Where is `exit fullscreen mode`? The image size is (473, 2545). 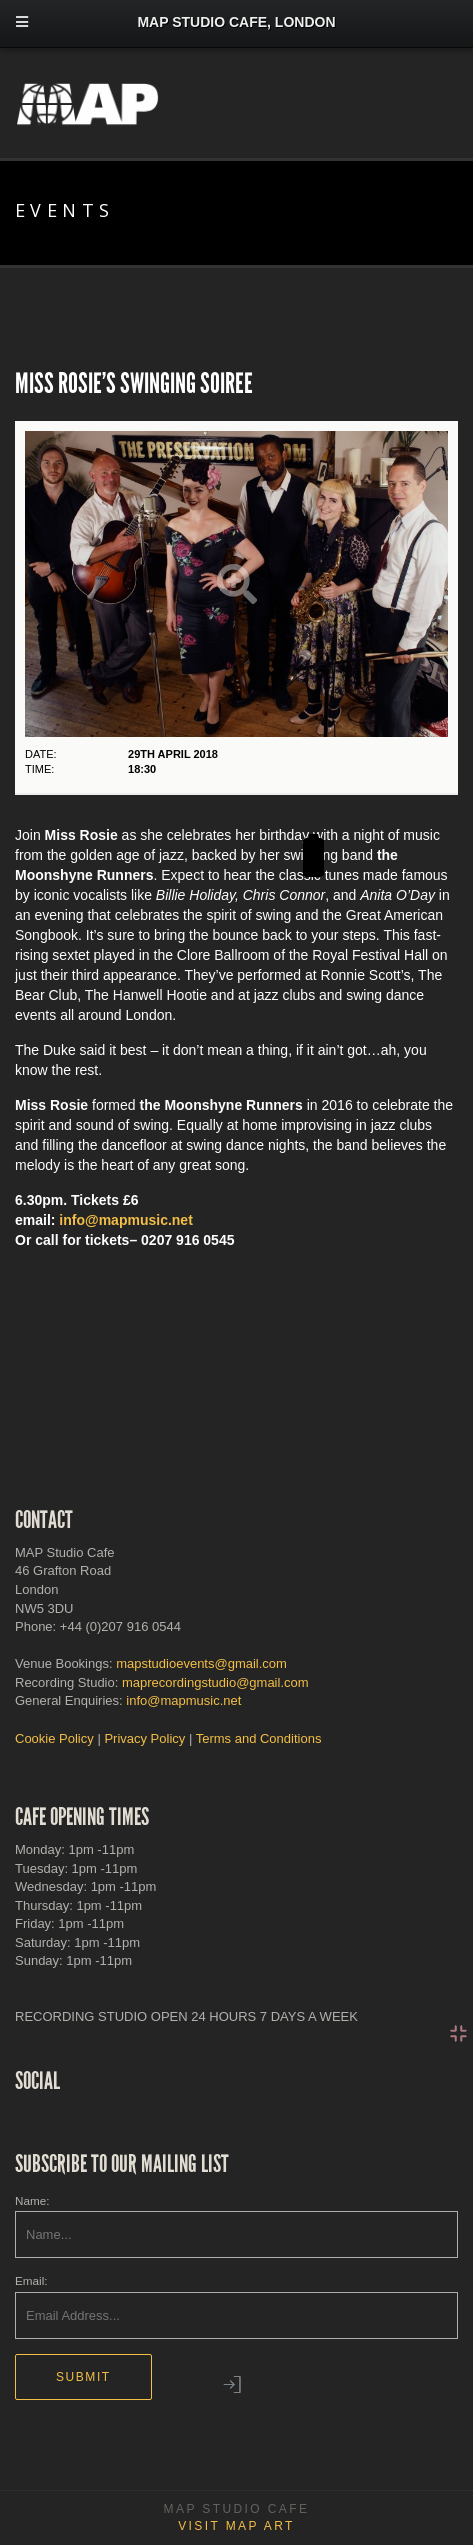 exit fullscreen mode is located at coordinates (458, 2033).